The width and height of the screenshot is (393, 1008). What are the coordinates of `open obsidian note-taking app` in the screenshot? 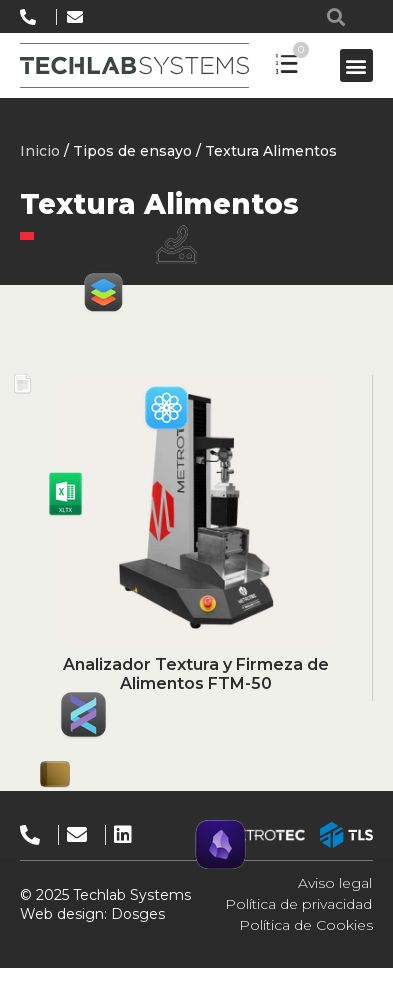 It's located at (220, 844).